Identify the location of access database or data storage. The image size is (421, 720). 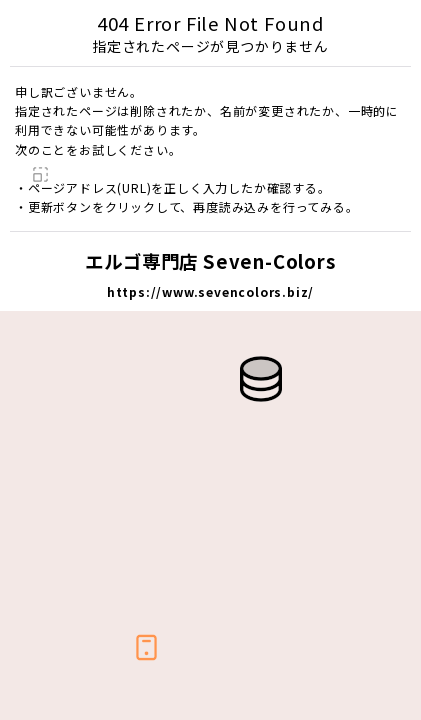
(261, 379).